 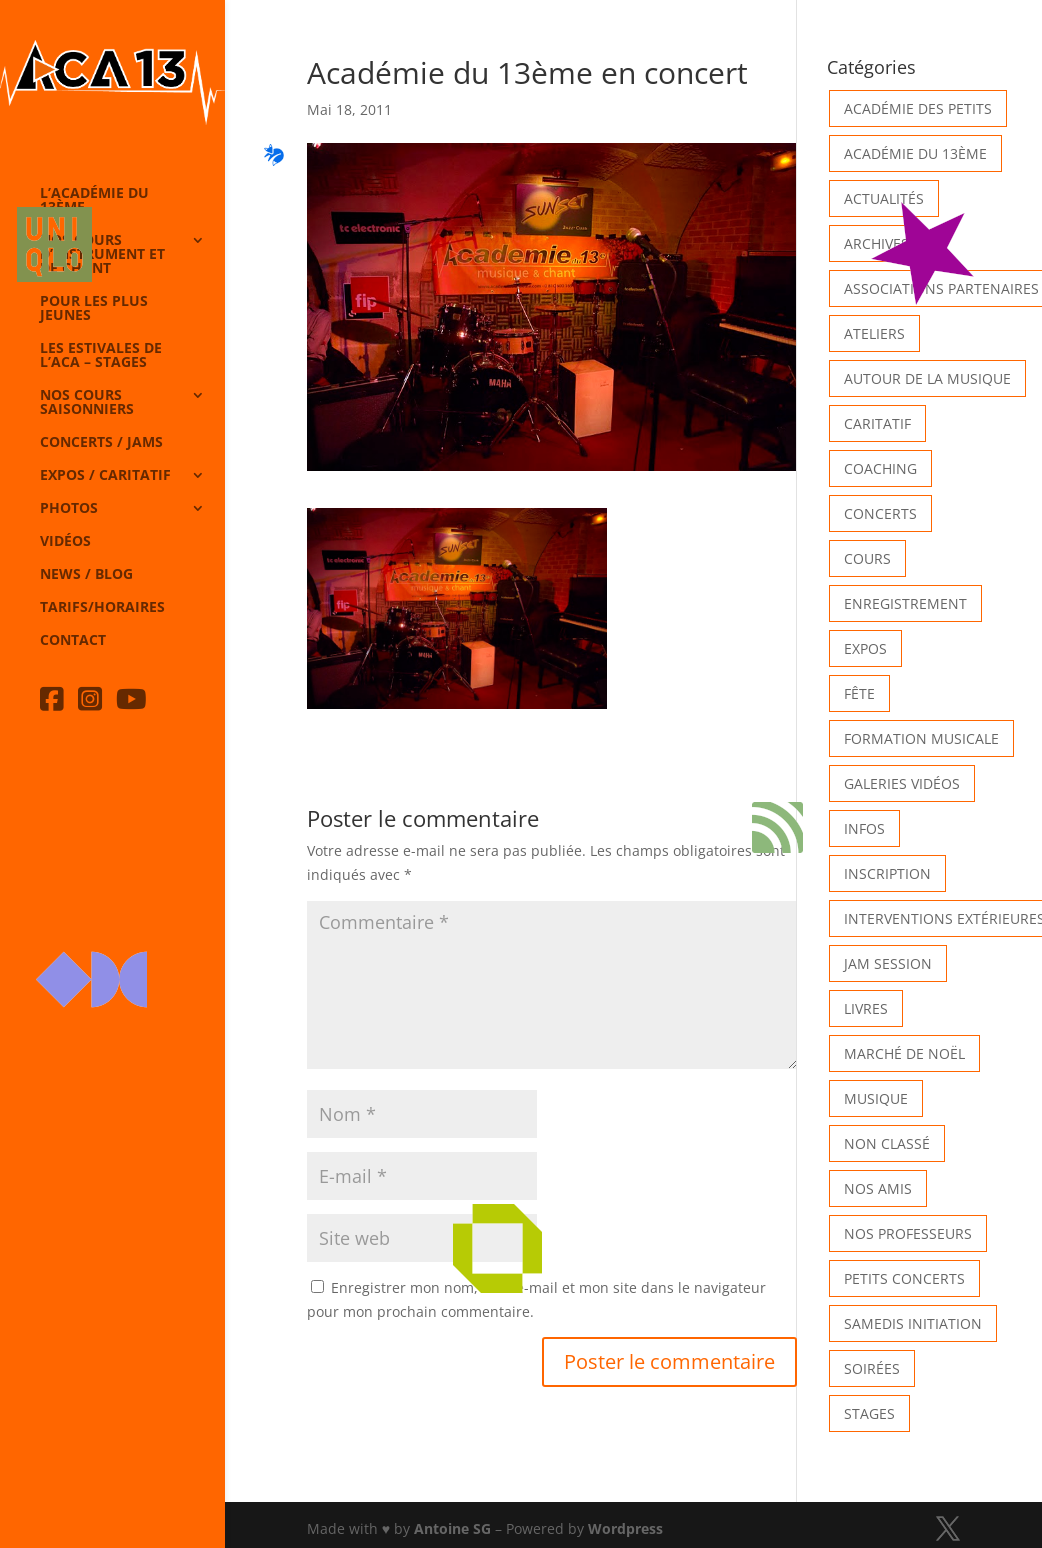 I want to click on 42 school / 42 group logo, so click(x=91, y=979).